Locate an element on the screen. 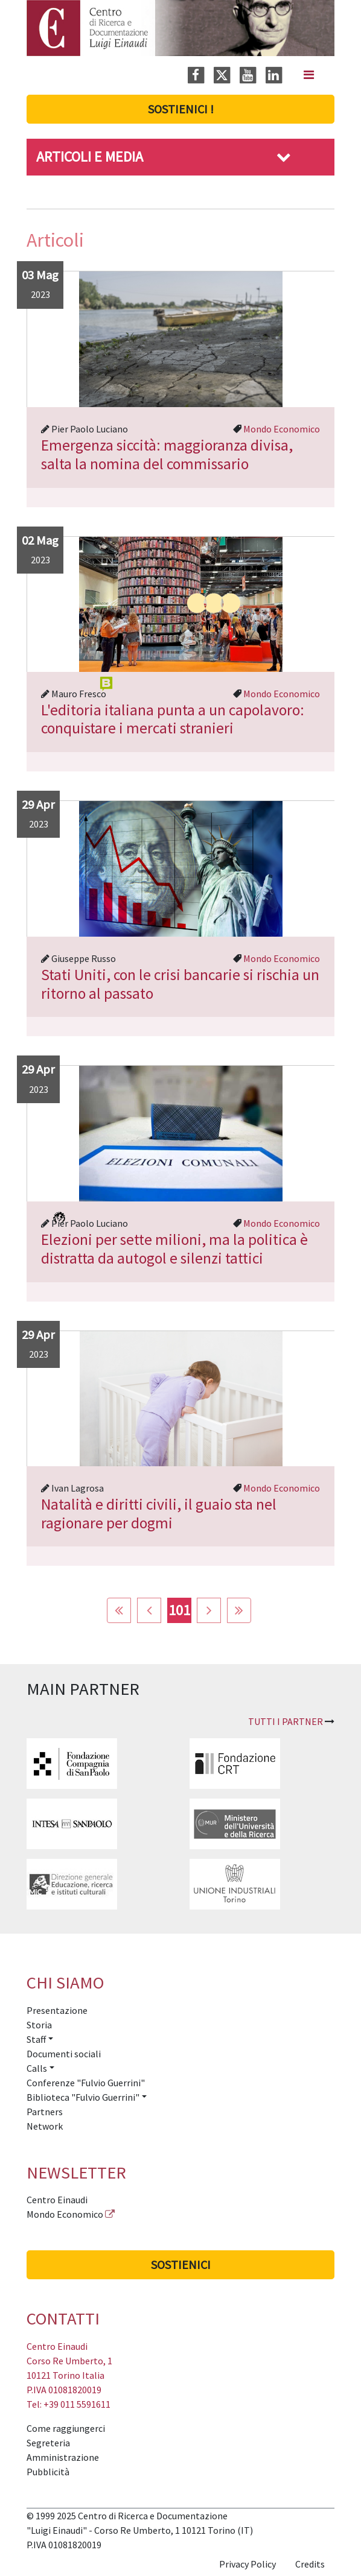 The image size is (361, 2576). open storyblok content management system is located at coordinates (106, 684).